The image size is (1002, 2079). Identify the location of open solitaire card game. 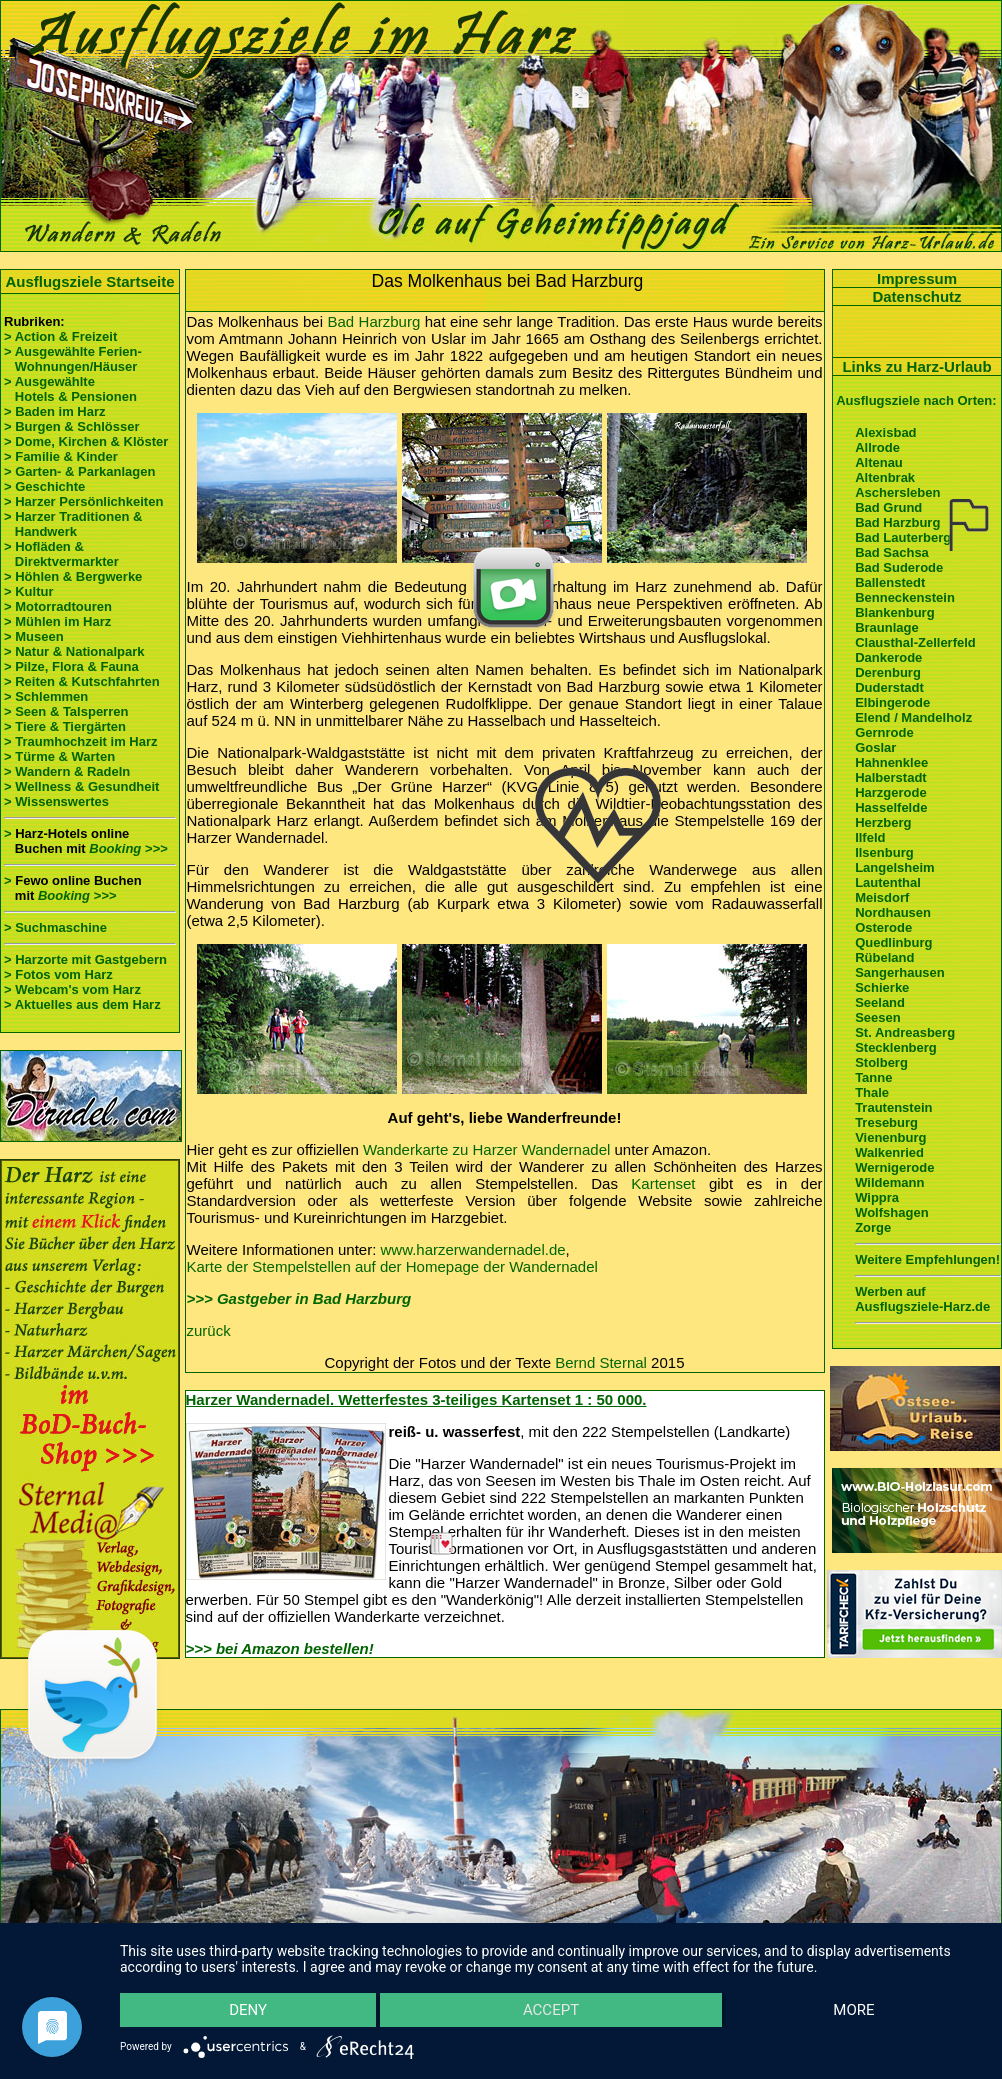
(441, 1543).